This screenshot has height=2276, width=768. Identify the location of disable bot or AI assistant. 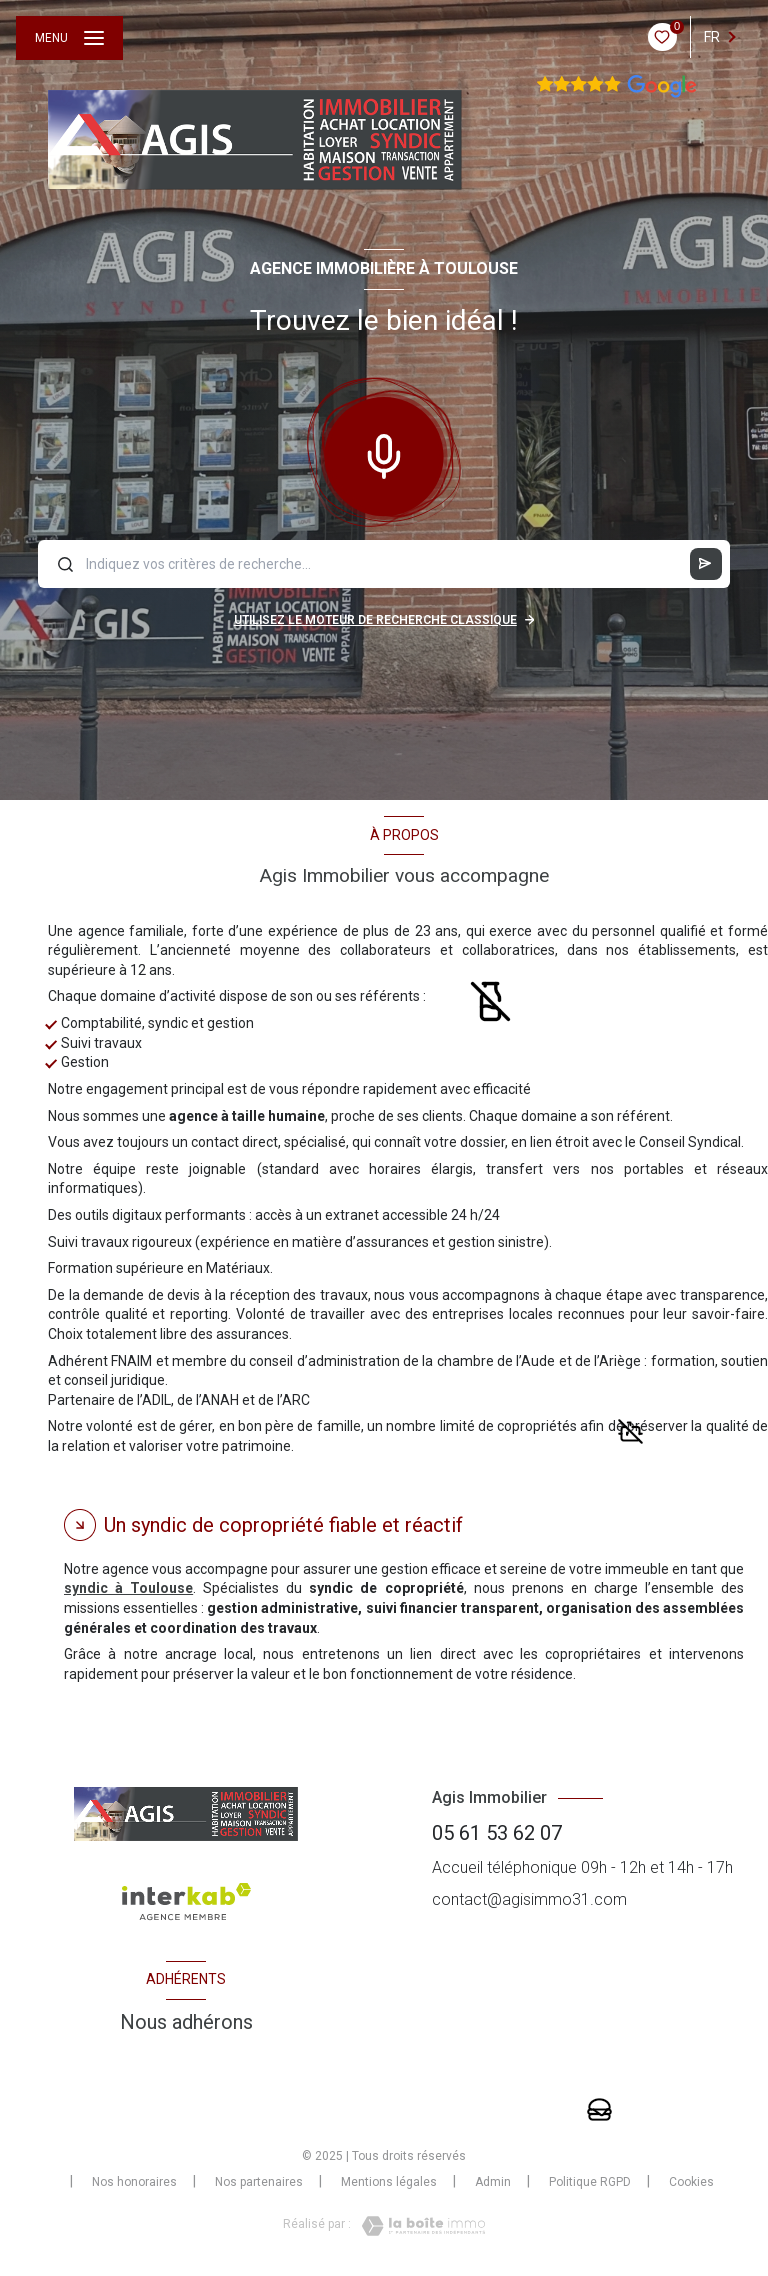
(630, 1431).